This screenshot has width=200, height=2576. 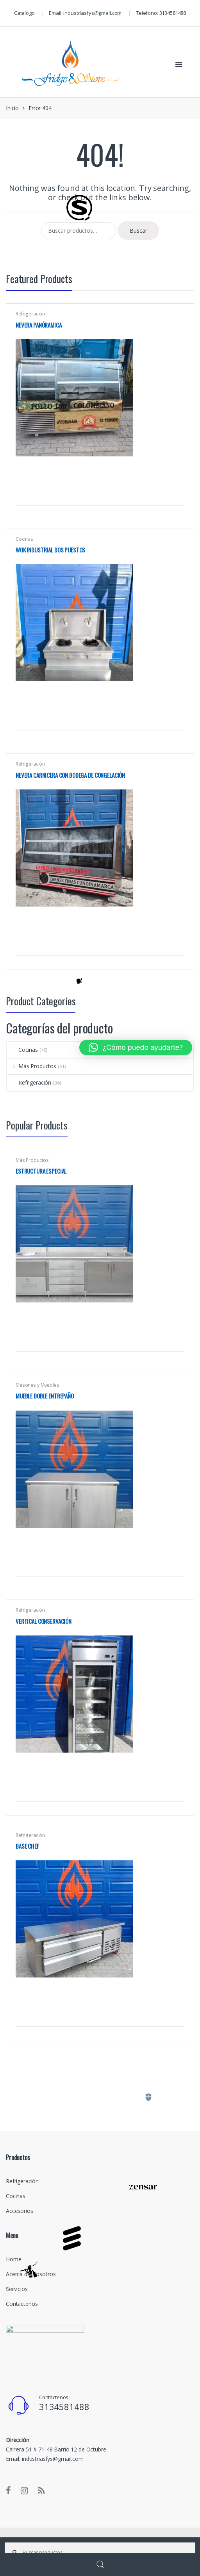 What do you see at coordinates (148, 2097) in the screenshot?
I see `spring security framework logo` at bounding box center [148, 2097].